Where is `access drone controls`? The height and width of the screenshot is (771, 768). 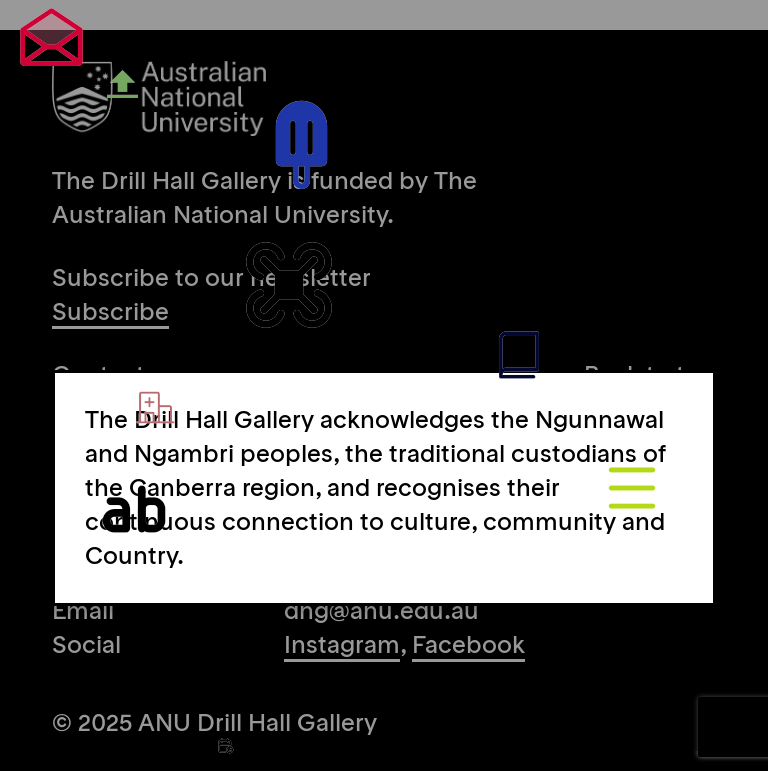 access drone controls is located at coordinates (289, 285).